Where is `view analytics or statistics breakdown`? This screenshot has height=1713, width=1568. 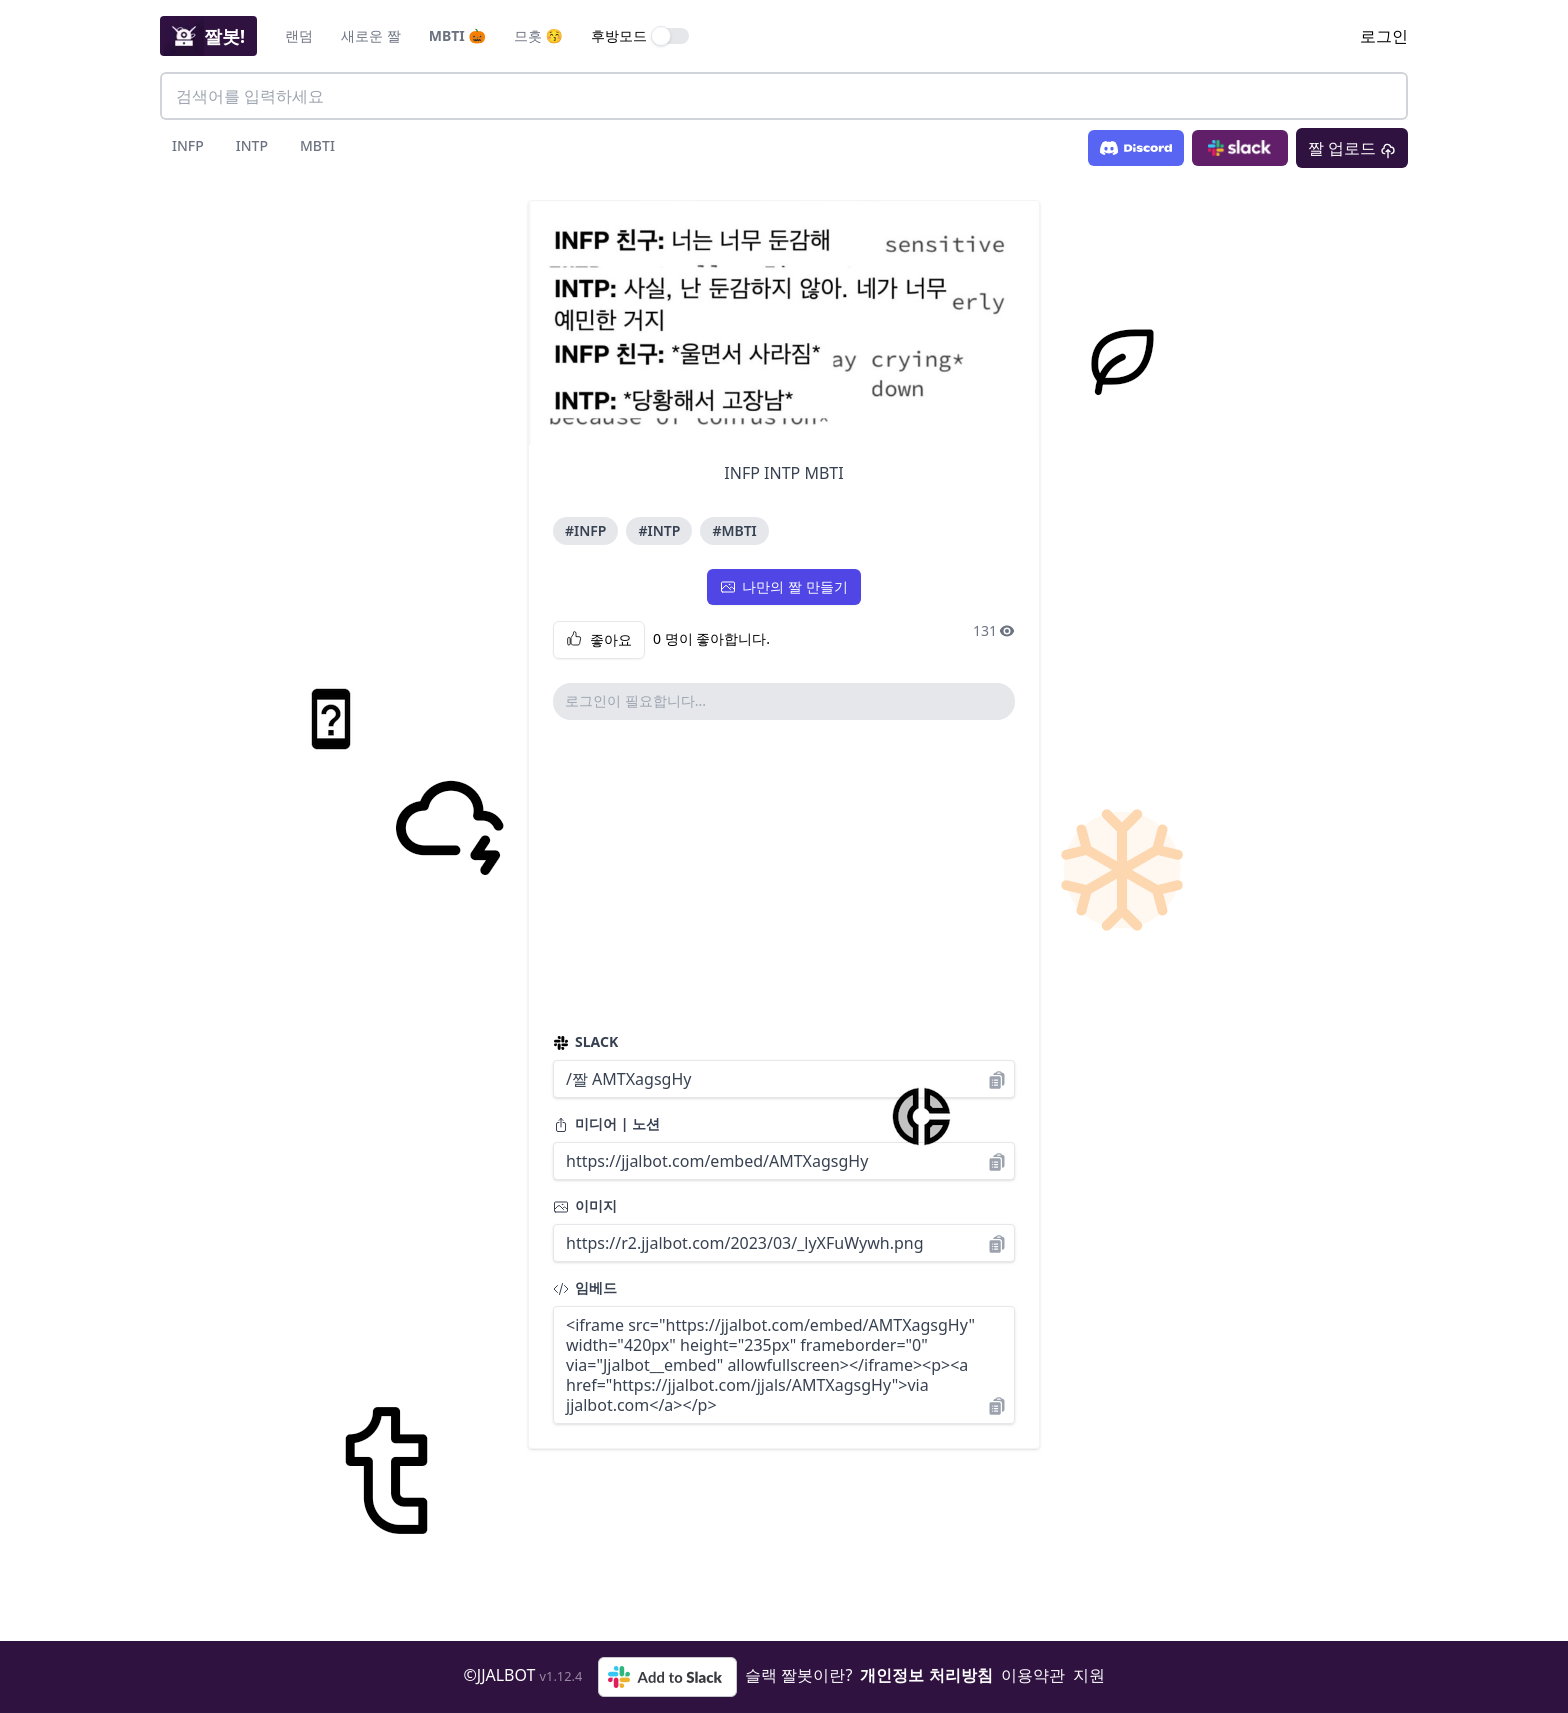
view analytics or statistics breakdown is located at coordinates (921, 1116).